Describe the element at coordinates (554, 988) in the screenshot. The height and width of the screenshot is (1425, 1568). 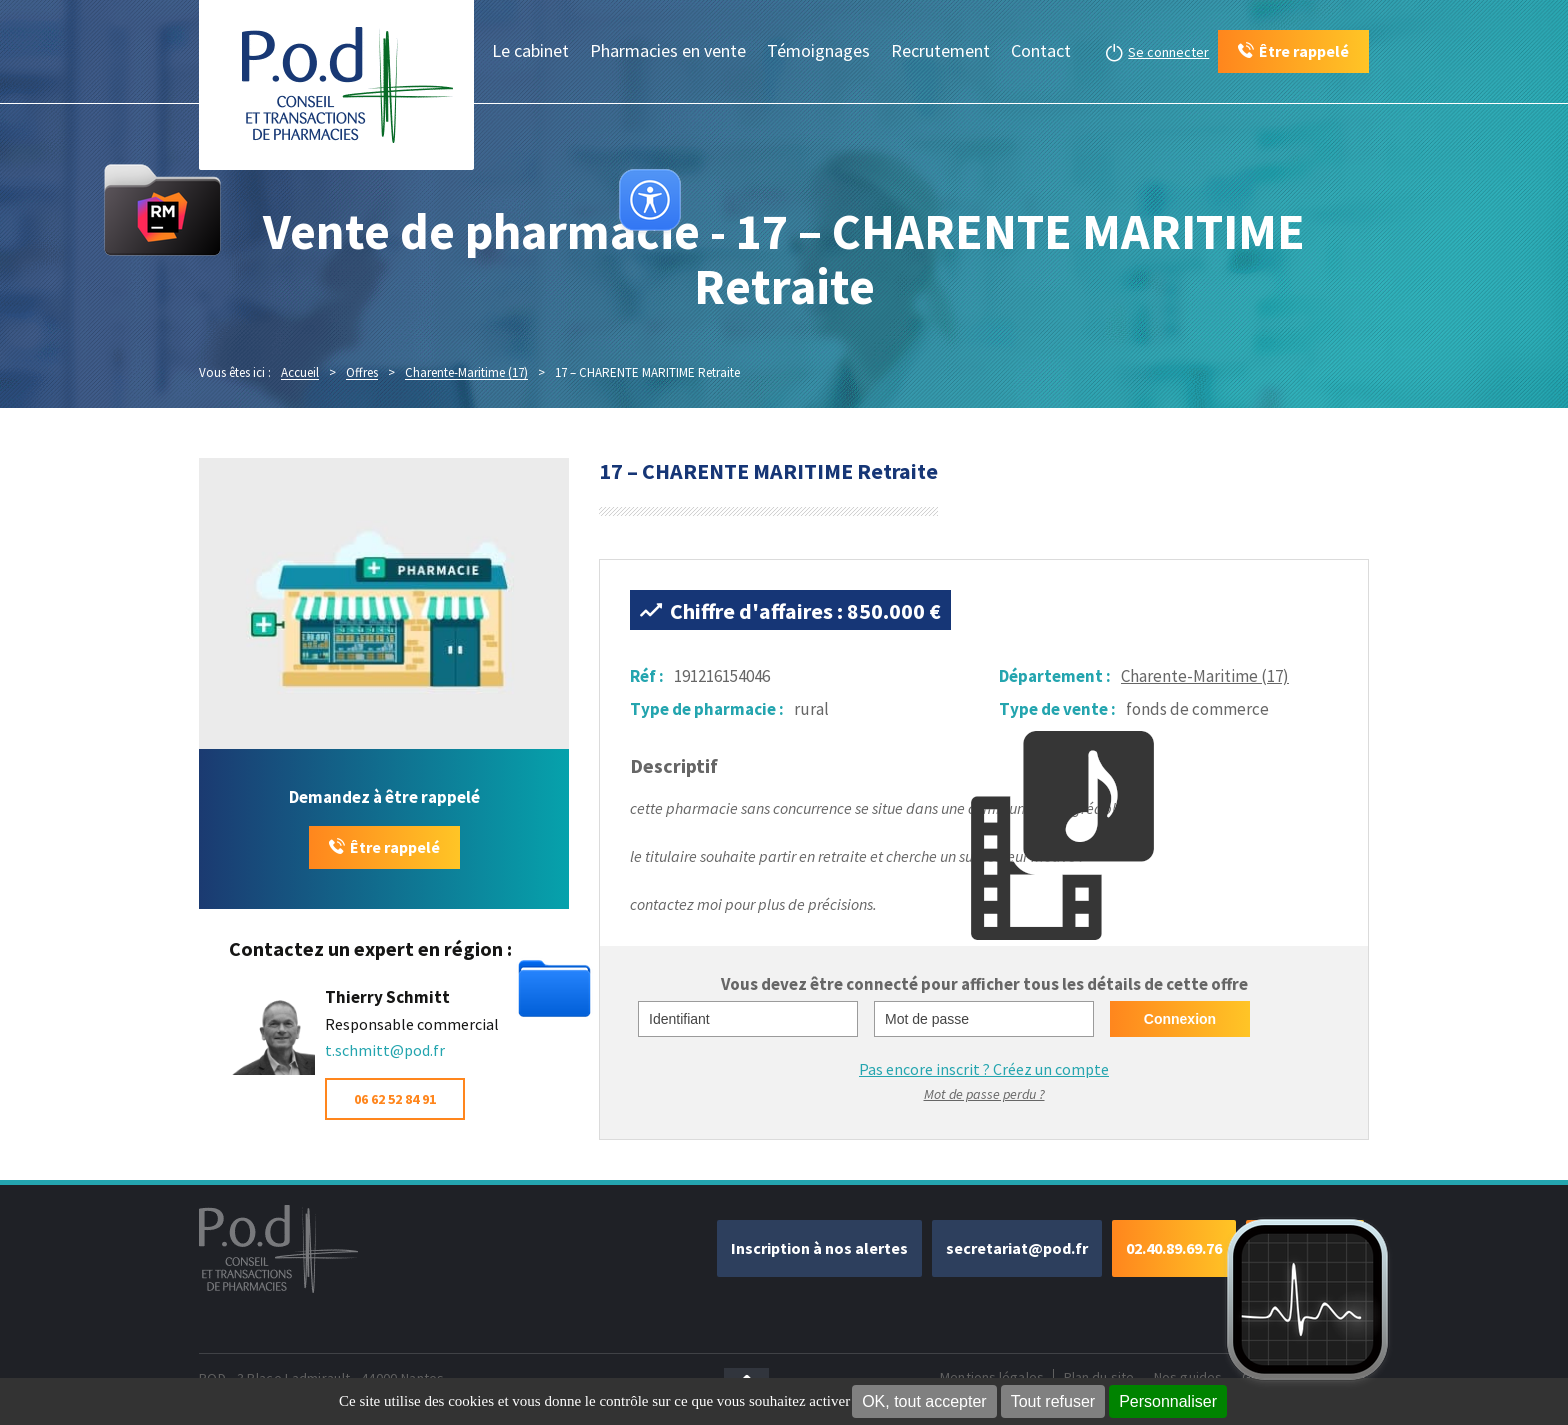
I see `open folder to view files` at that location.